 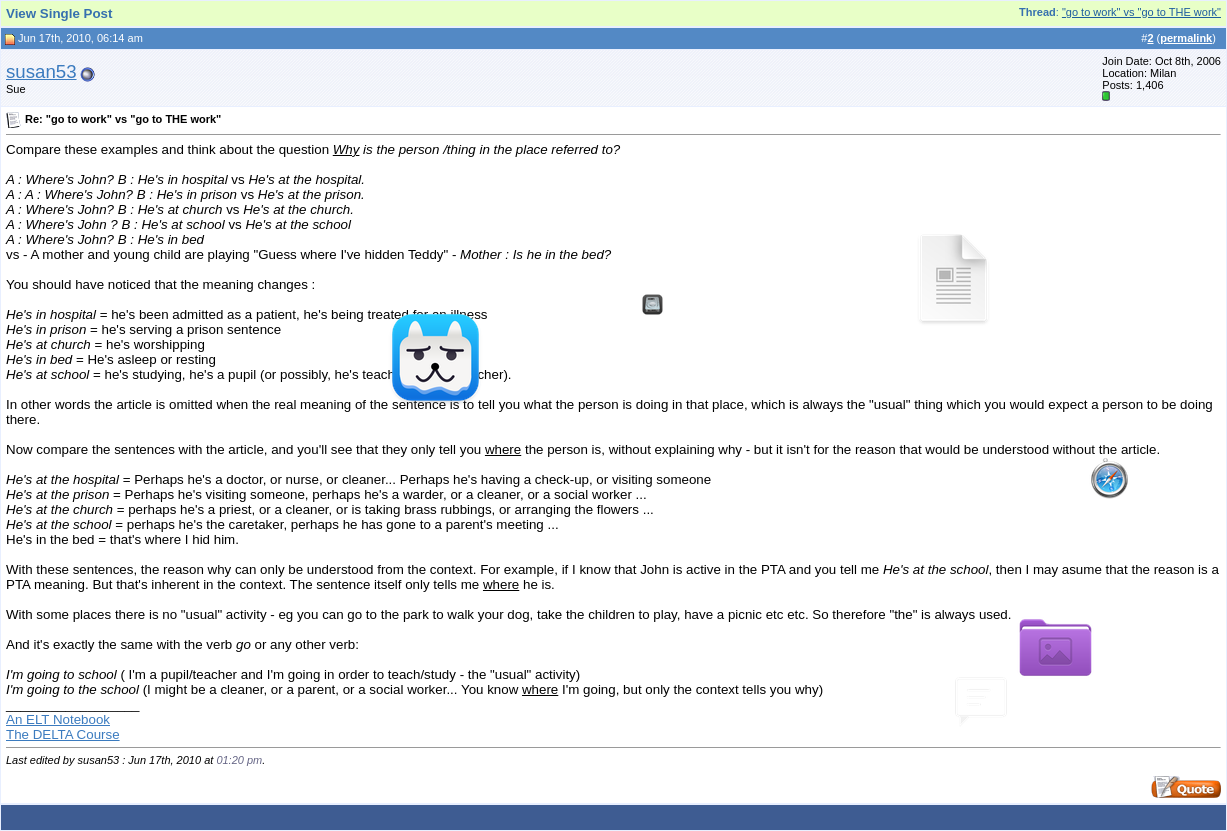 I want to click on open safari browser settings, so click(x=1109, y=478).